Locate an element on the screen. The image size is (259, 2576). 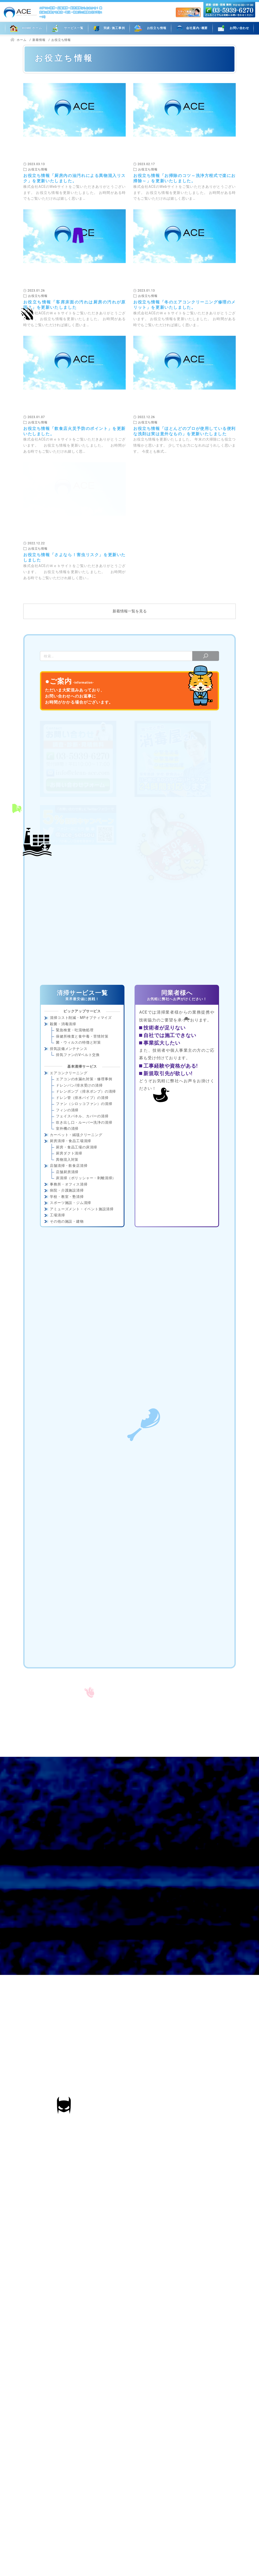
browse pants or trousers in a clothing app is located at coordinates (78, 235).